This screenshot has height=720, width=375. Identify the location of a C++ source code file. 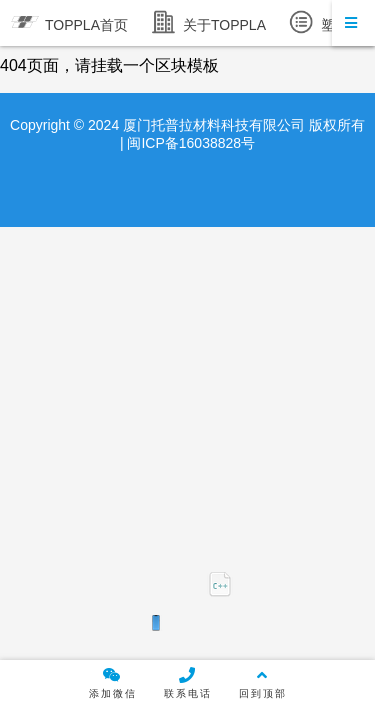
(220, 584).